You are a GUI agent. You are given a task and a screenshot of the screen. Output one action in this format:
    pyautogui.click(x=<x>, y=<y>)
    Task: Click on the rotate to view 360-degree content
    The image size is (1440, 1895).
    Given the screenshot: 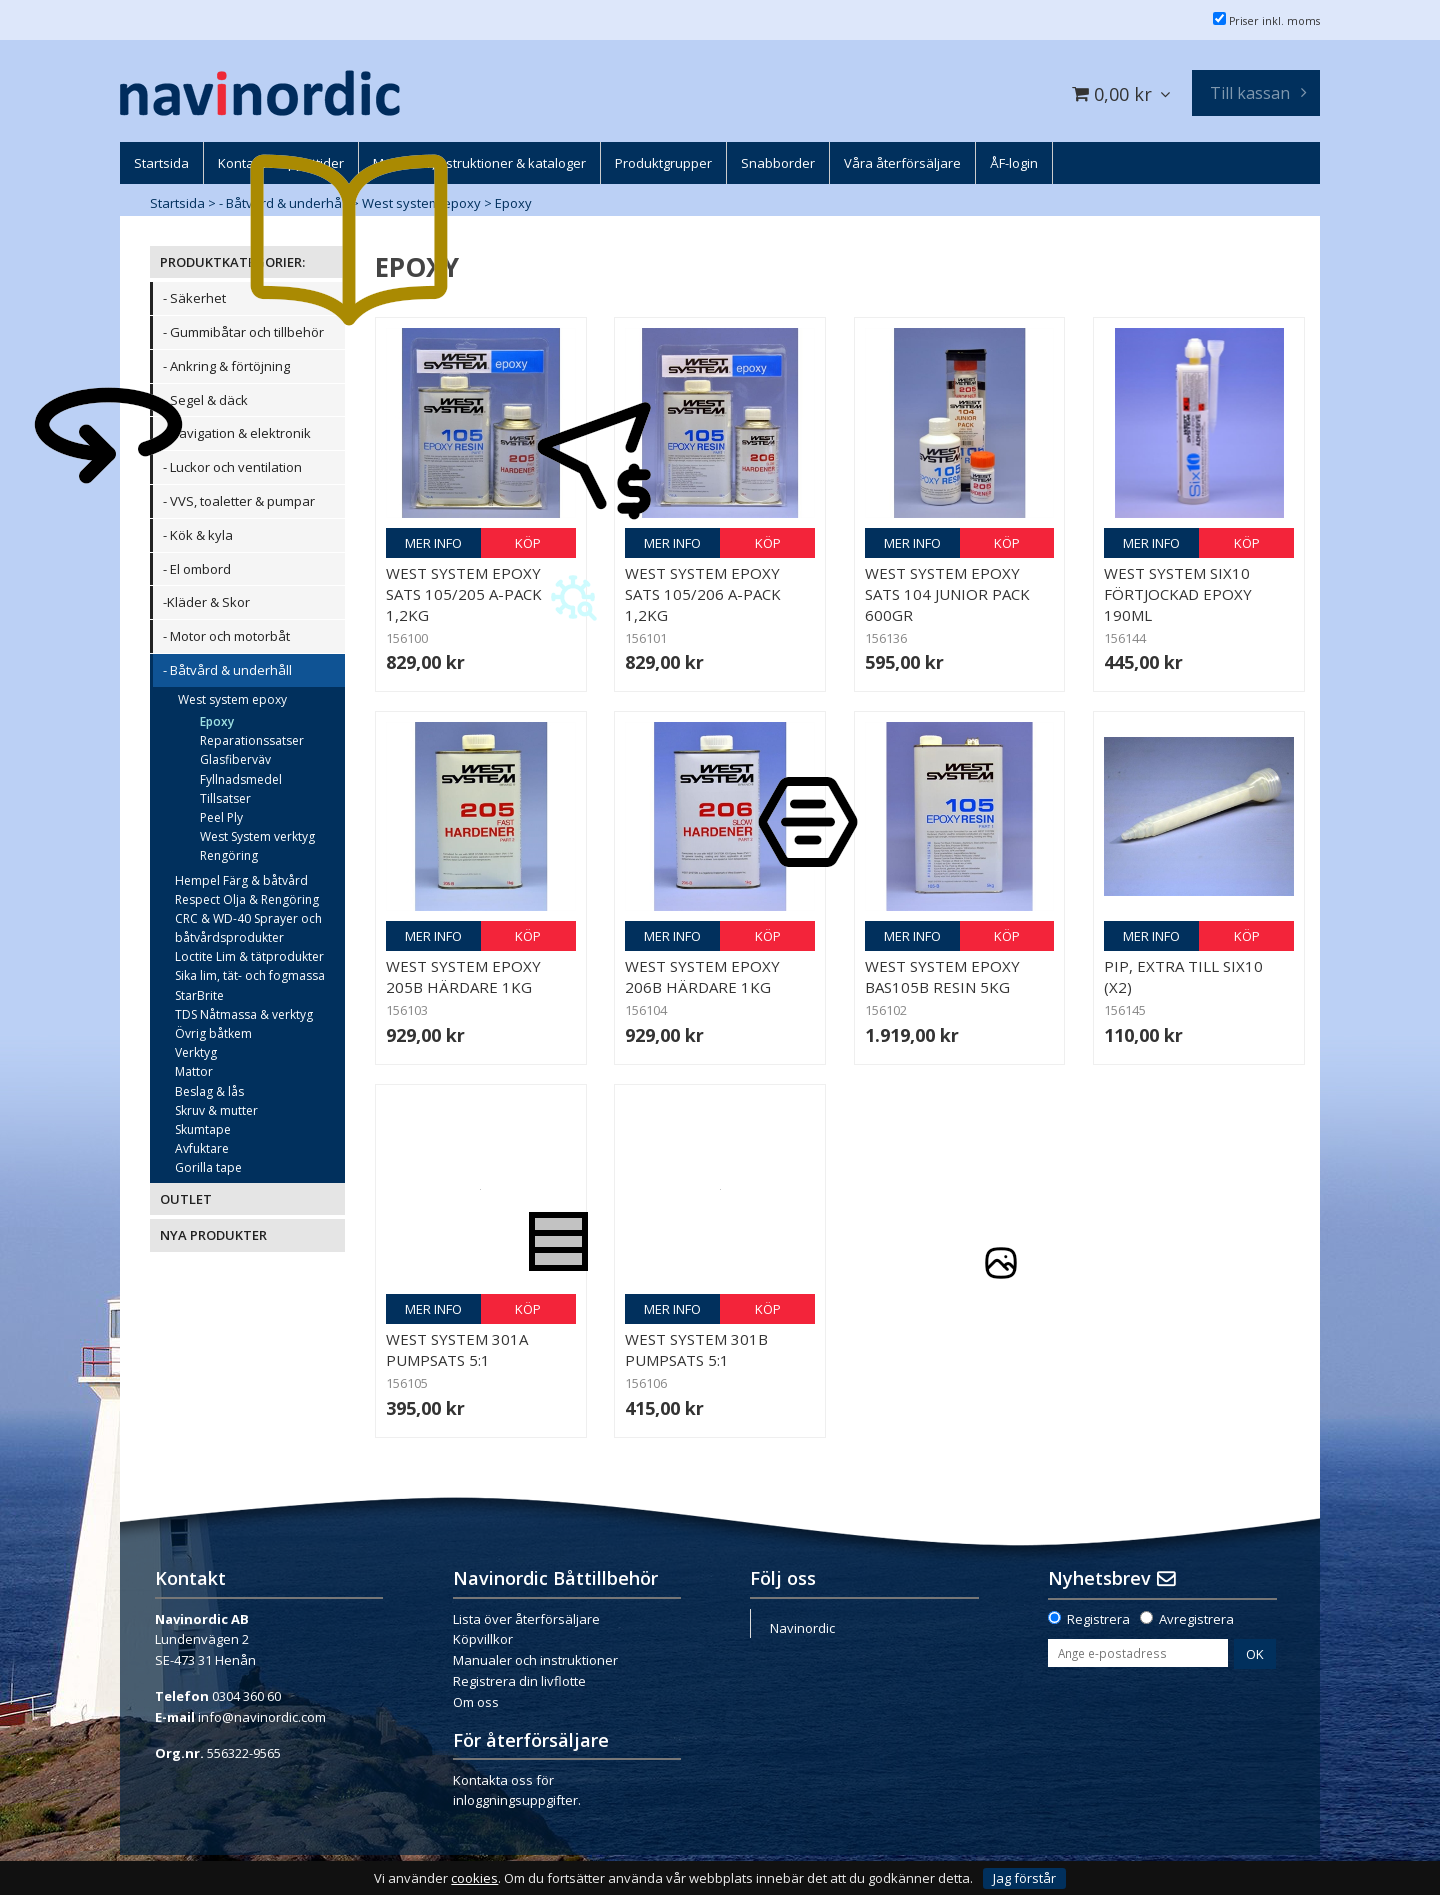 What is the action you would take?
    pyautogui.click(x=108, y=424)
    